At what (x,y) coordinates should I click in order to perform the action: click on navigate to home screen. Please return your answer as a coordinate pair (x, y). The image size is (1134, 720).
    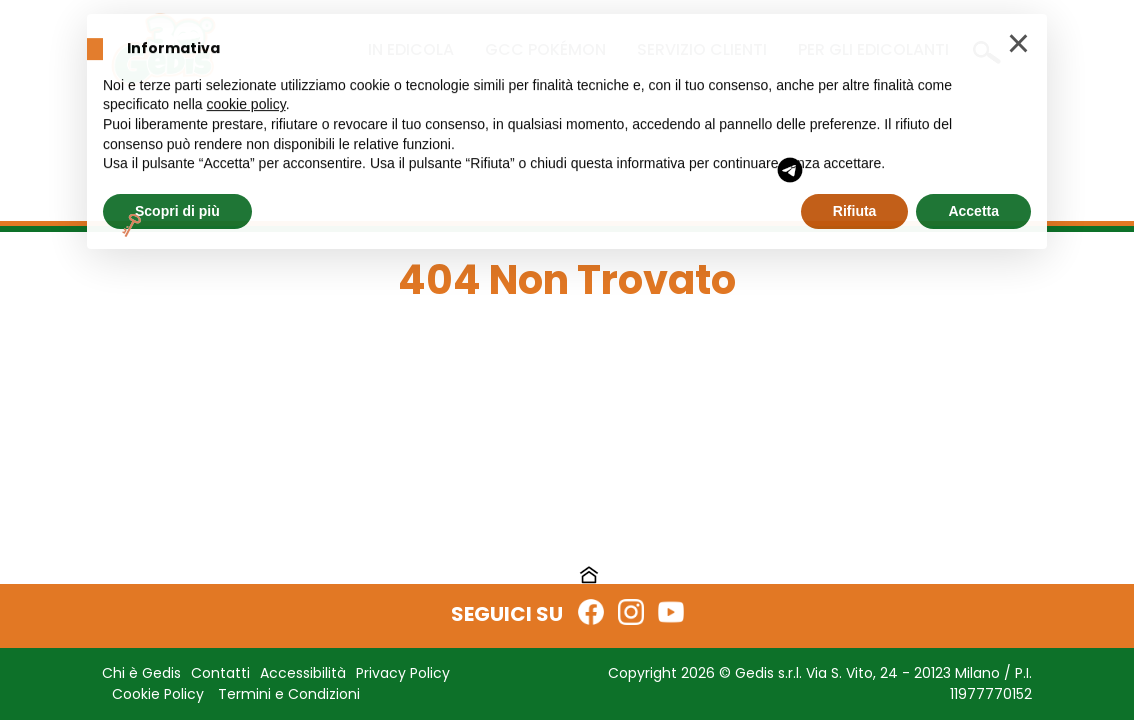
    Looking at the image, I should click on (589, 575).